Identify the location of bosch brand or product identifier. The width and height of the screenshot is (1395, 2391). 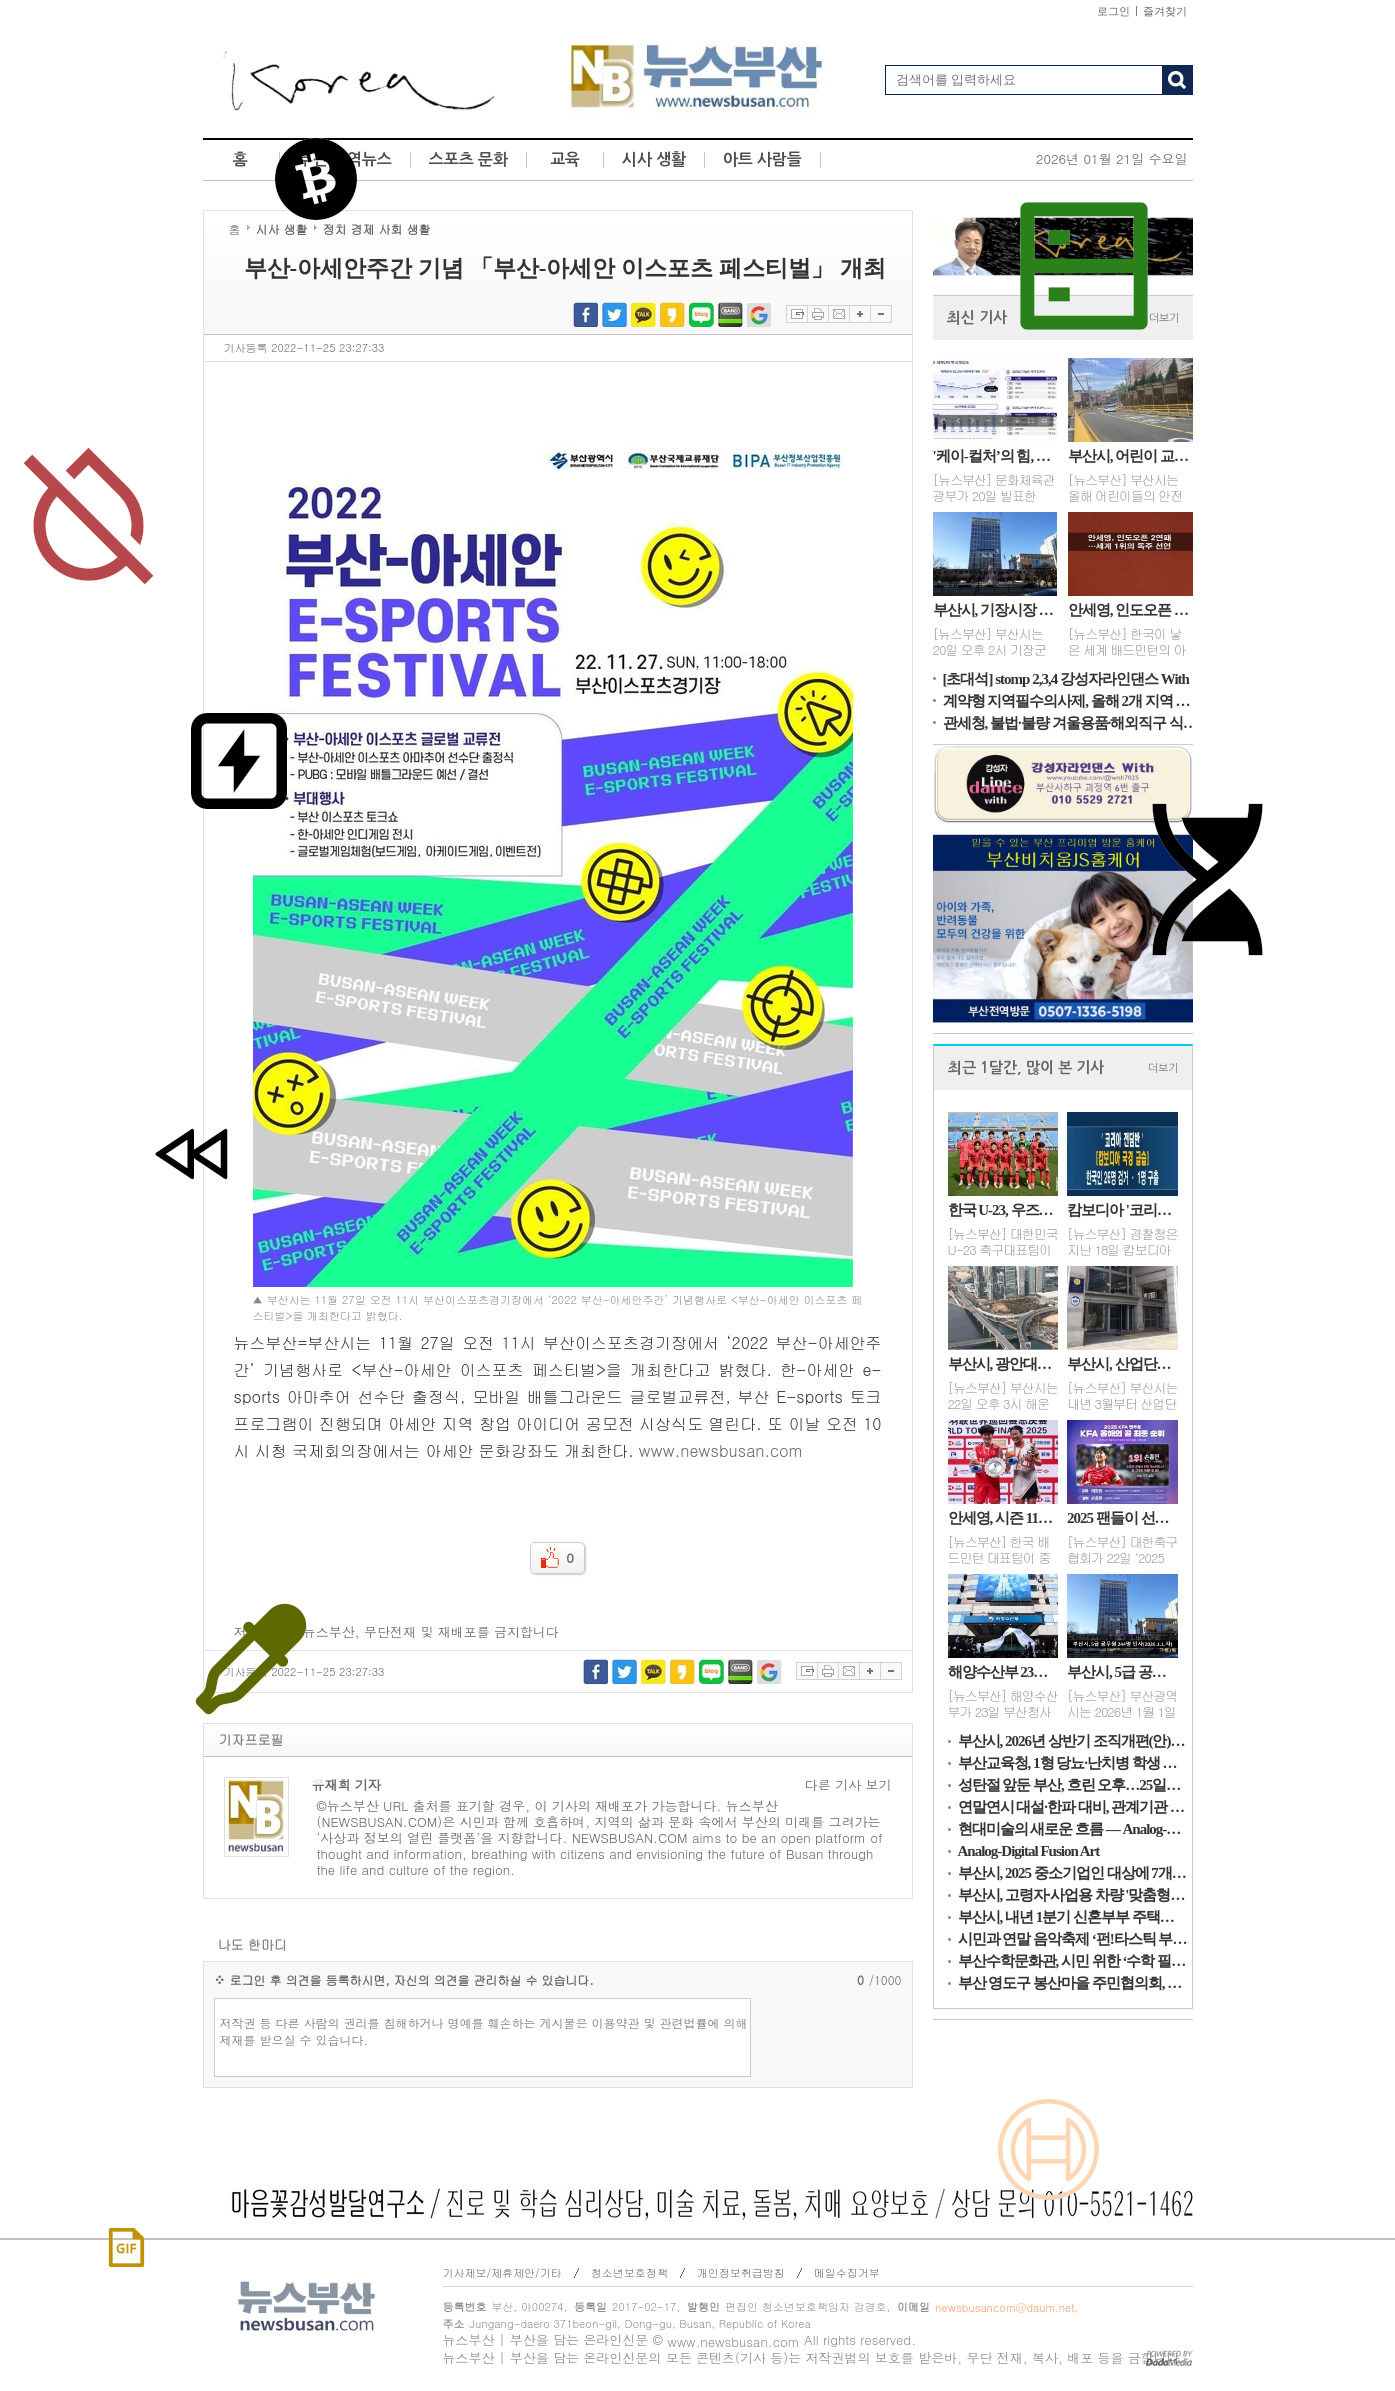
(1048, 2149).